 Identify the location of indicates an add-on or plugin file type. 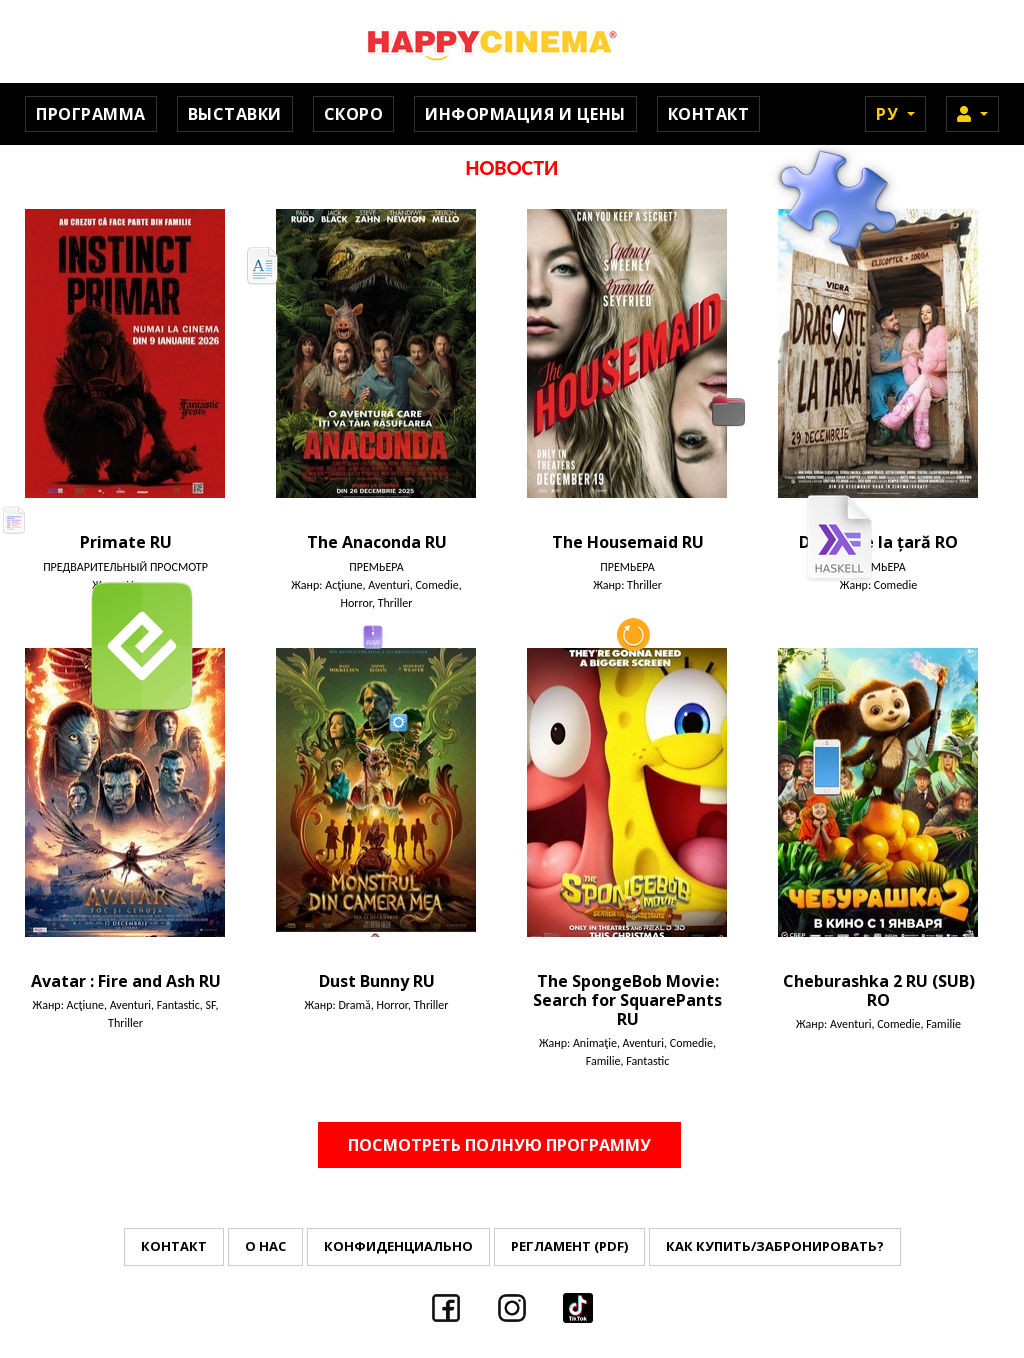
(836, 199).